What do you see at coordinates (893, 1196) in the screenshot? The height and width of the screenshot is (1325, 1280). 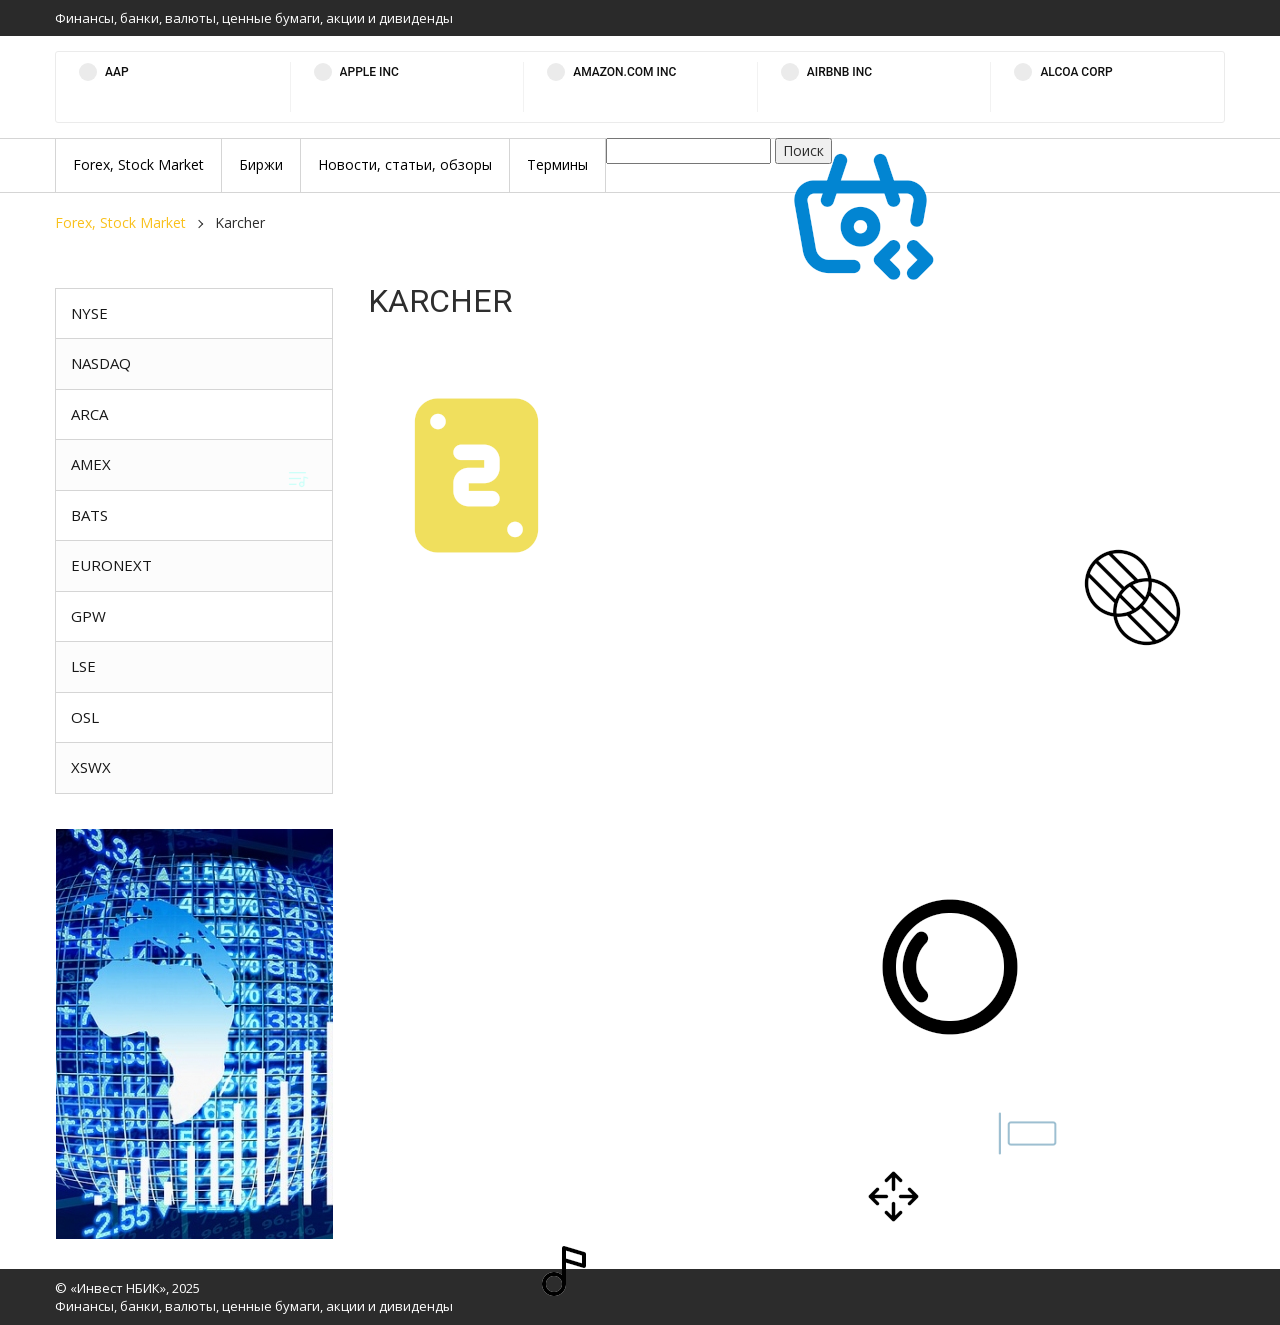 I see `expand content in all directions` at bounding box center [893, 1196].